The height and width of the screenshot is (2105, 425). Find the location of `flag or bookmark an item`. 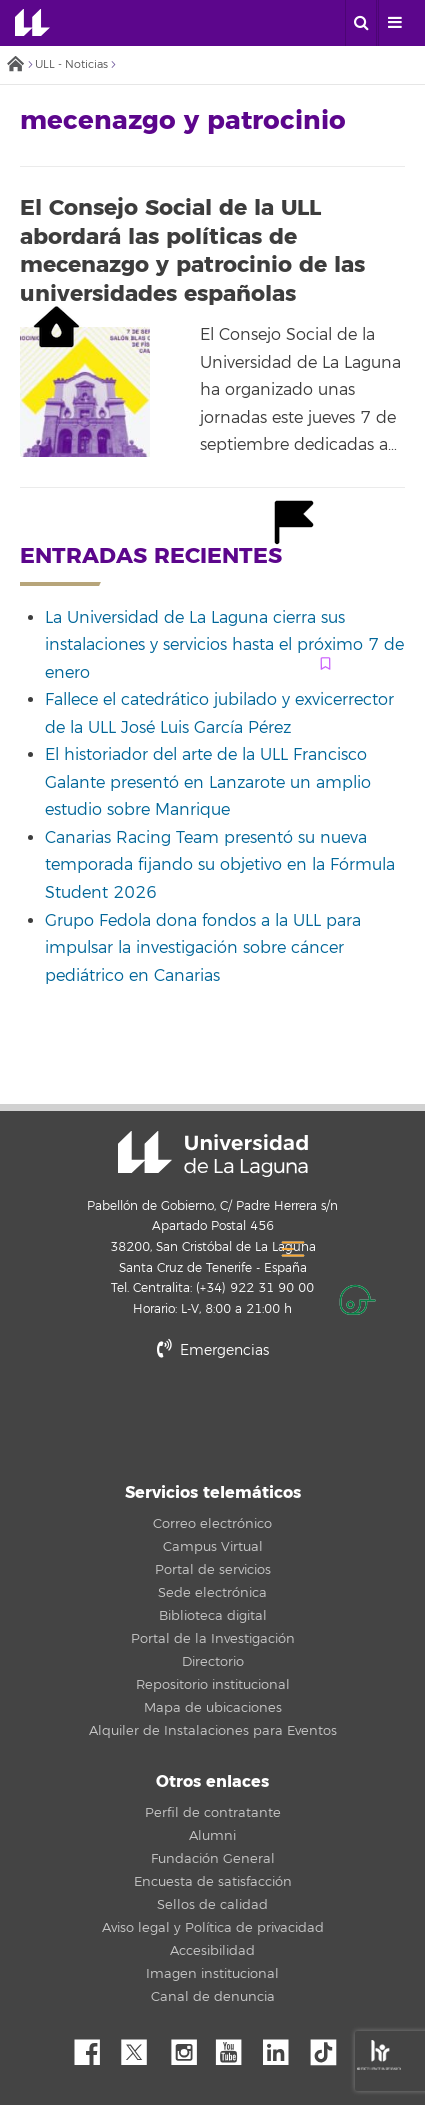

flag or bookmark an item is located at coordinates (294, 520).